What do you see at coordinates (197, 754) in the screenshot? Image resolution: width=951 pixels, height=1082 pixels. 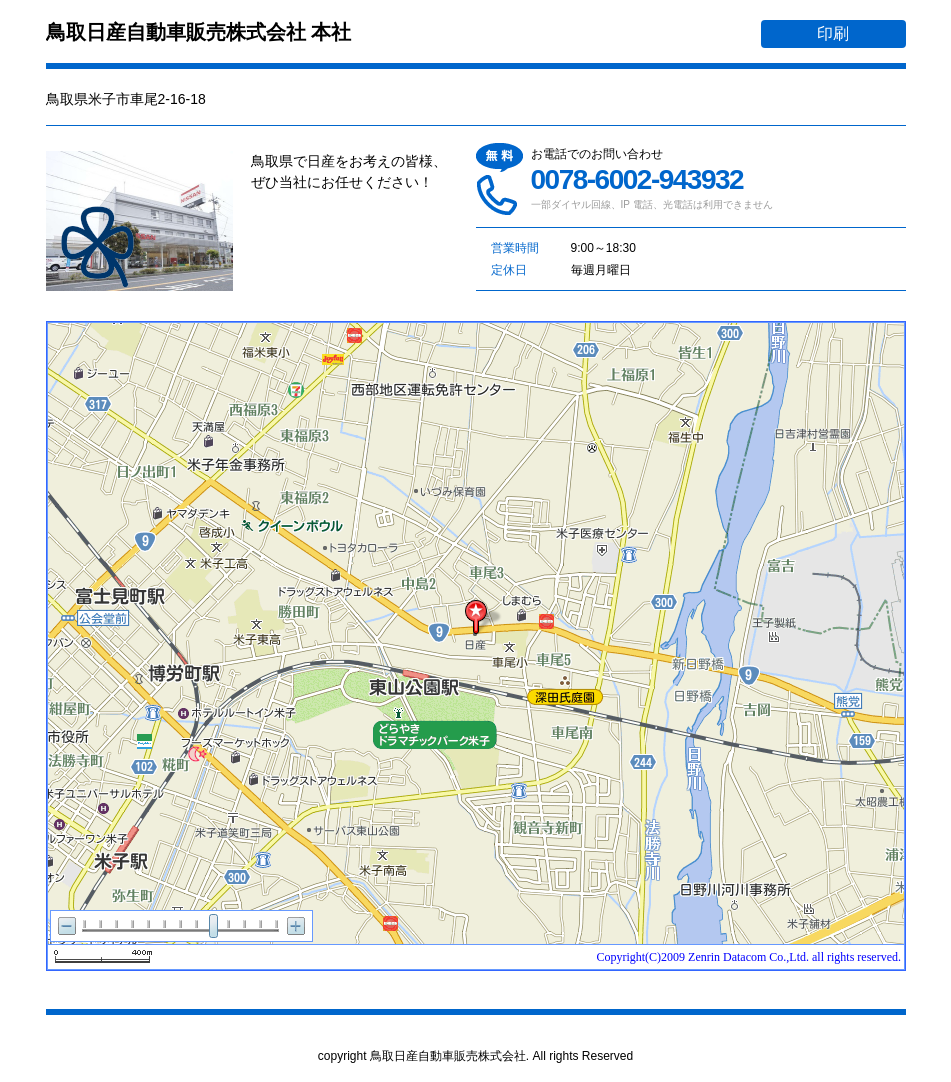 I see `indicates islamic religious content or settings` at bounding box center [197, 754].